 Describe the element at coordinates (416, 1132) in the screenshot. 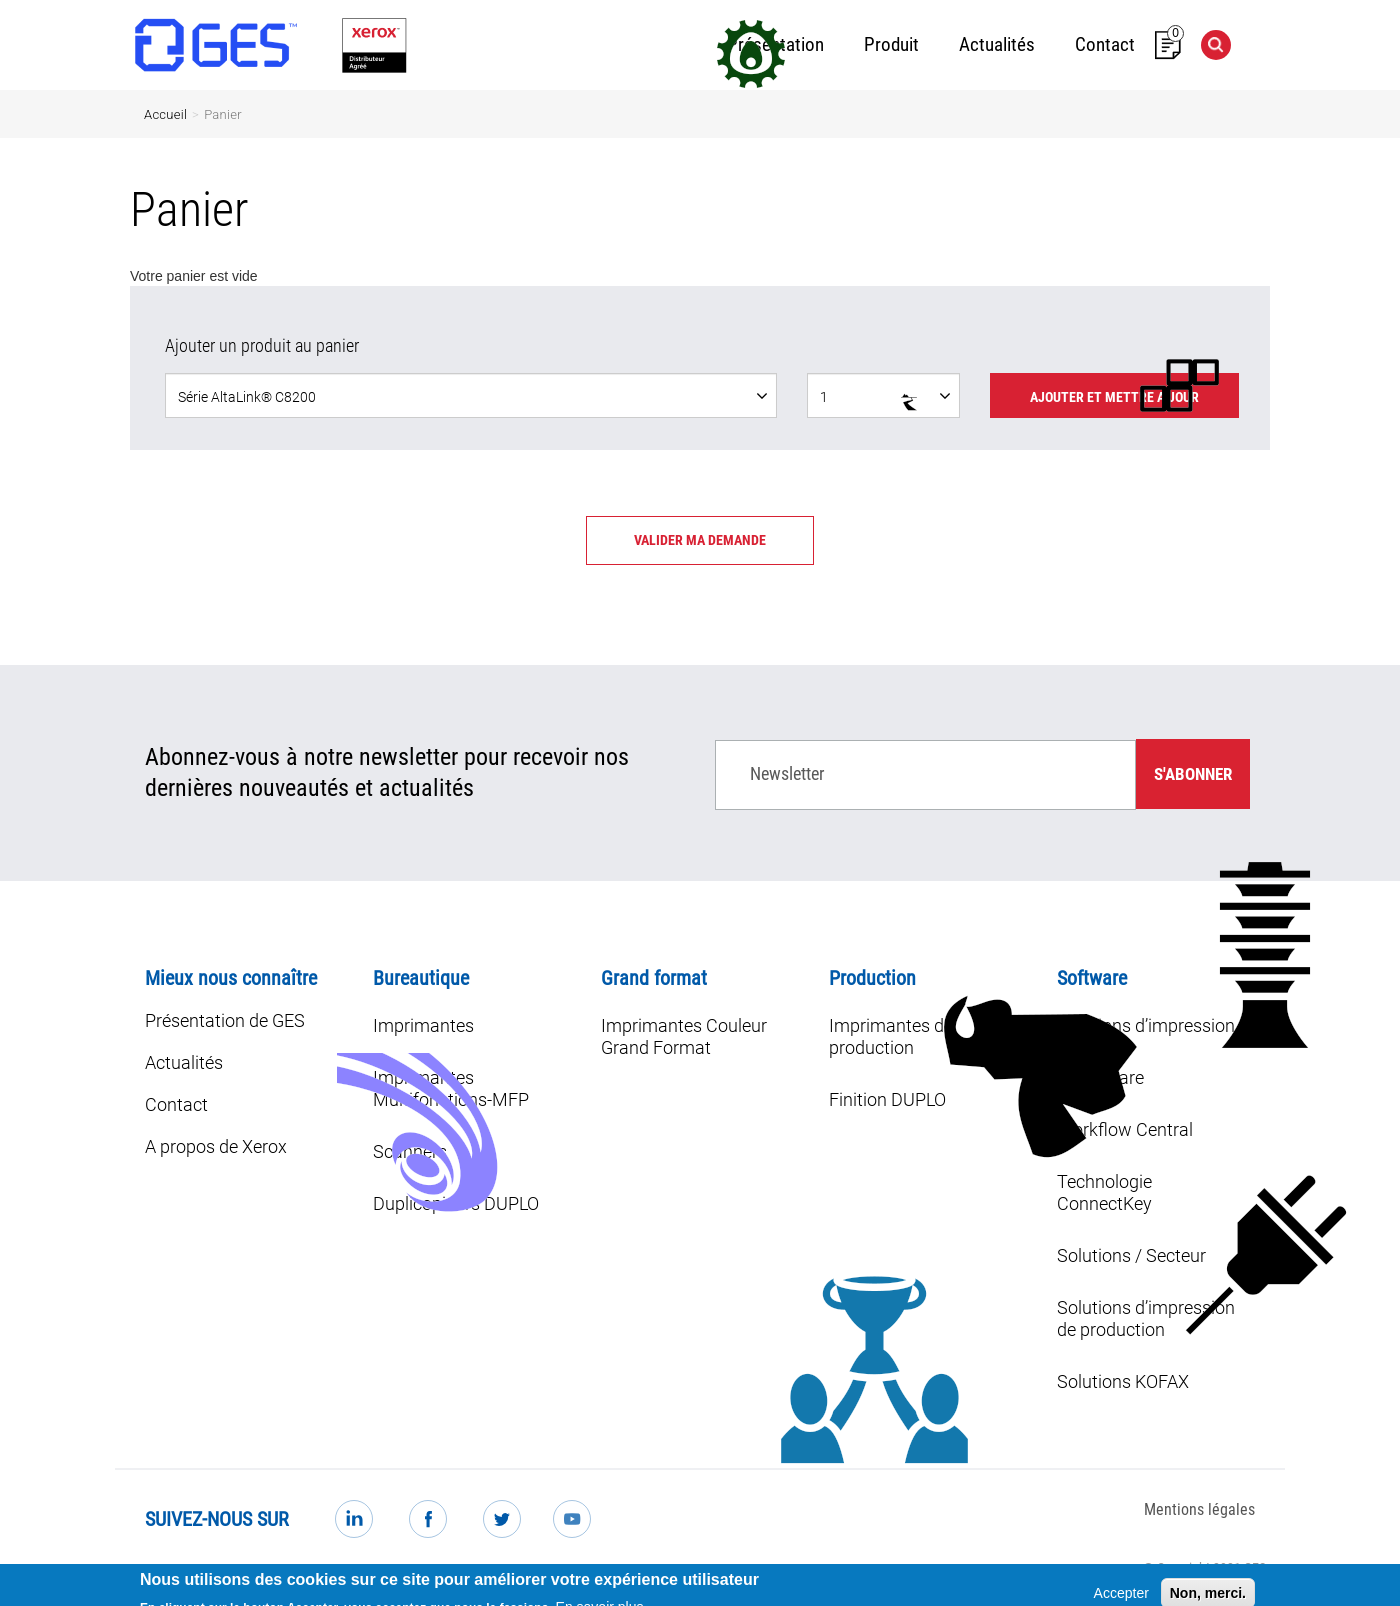

I see `indicates loading or processing in progress` at that location.